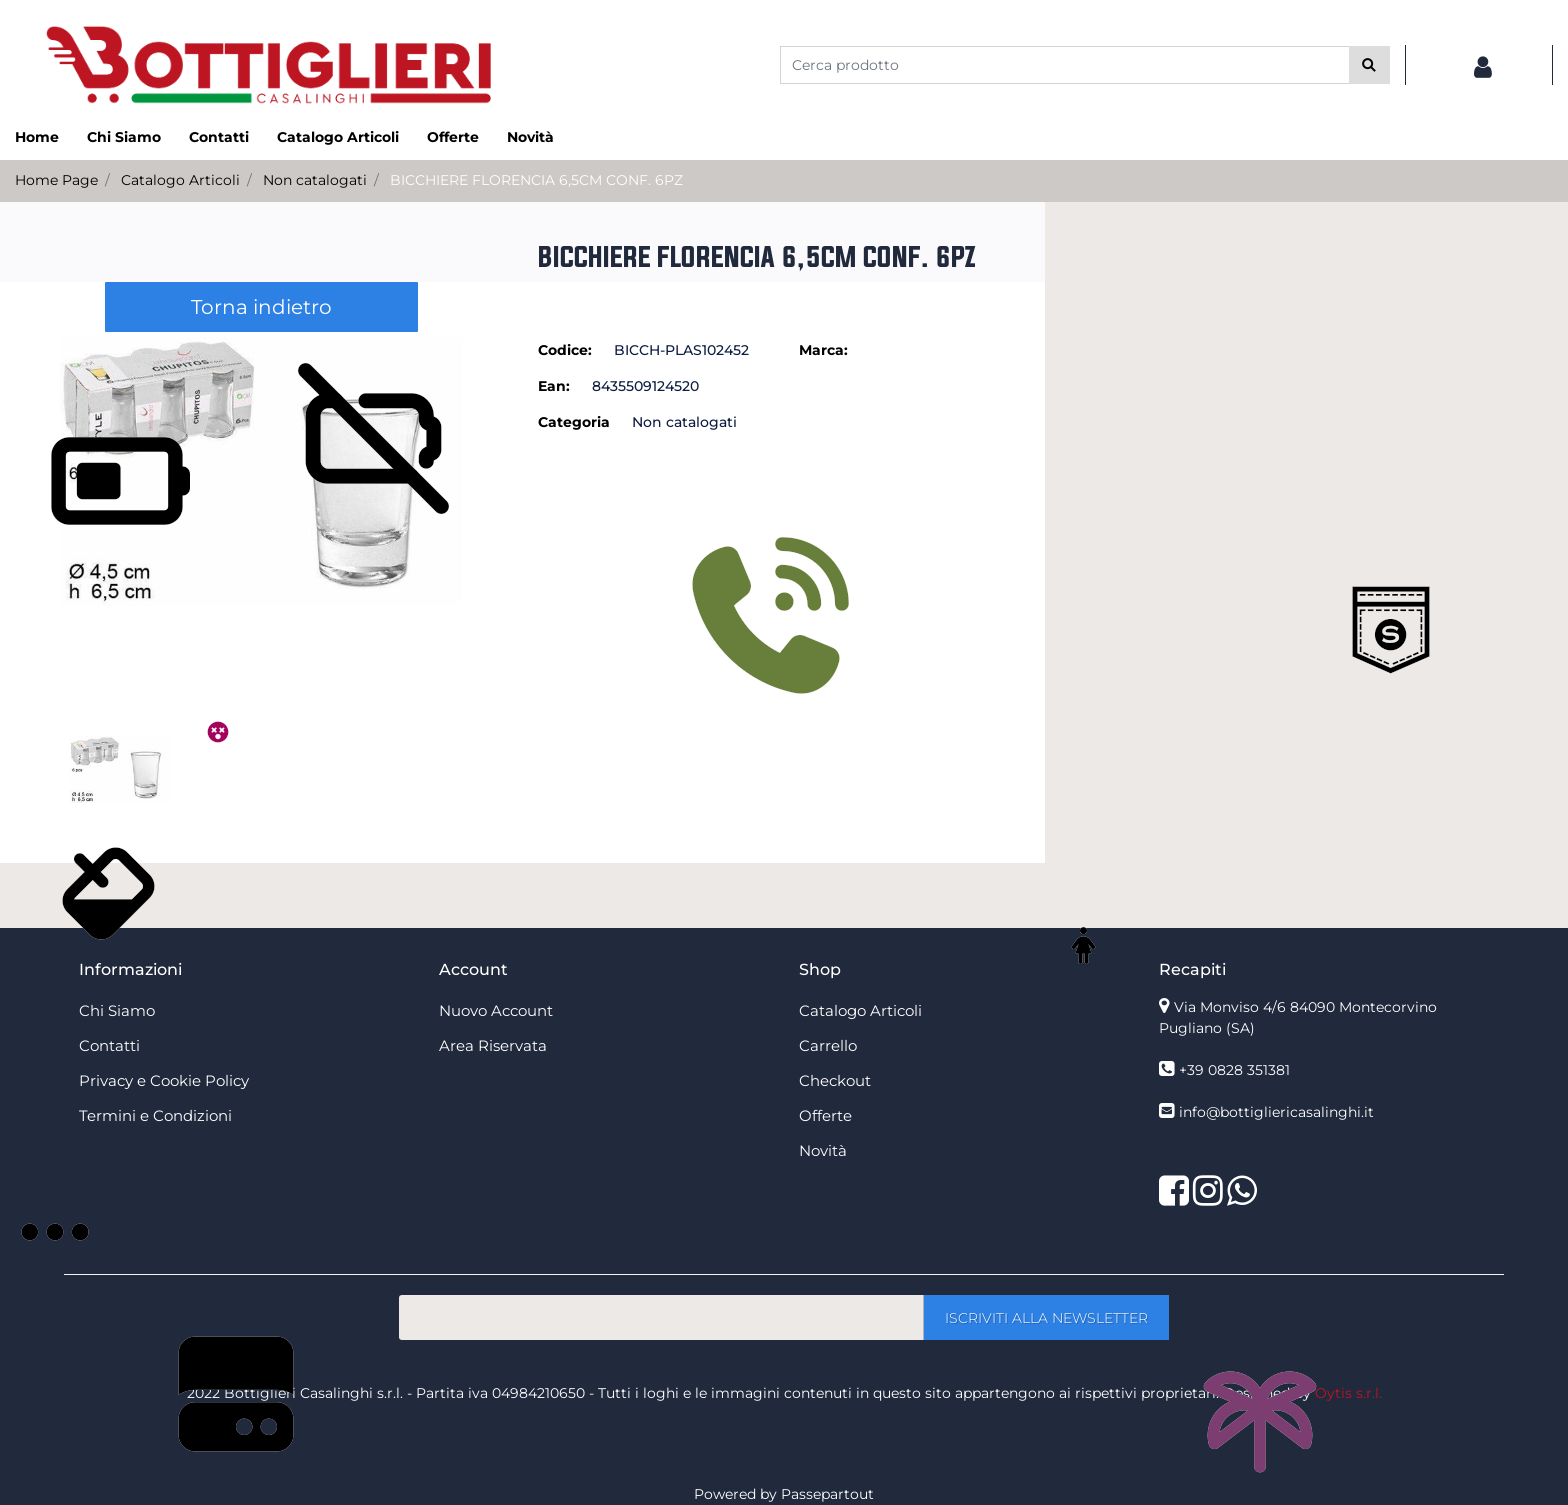  Describe the element at coordinates (373, 438) in the screenshot. I see `battery unavailable or disconnected` at that location.